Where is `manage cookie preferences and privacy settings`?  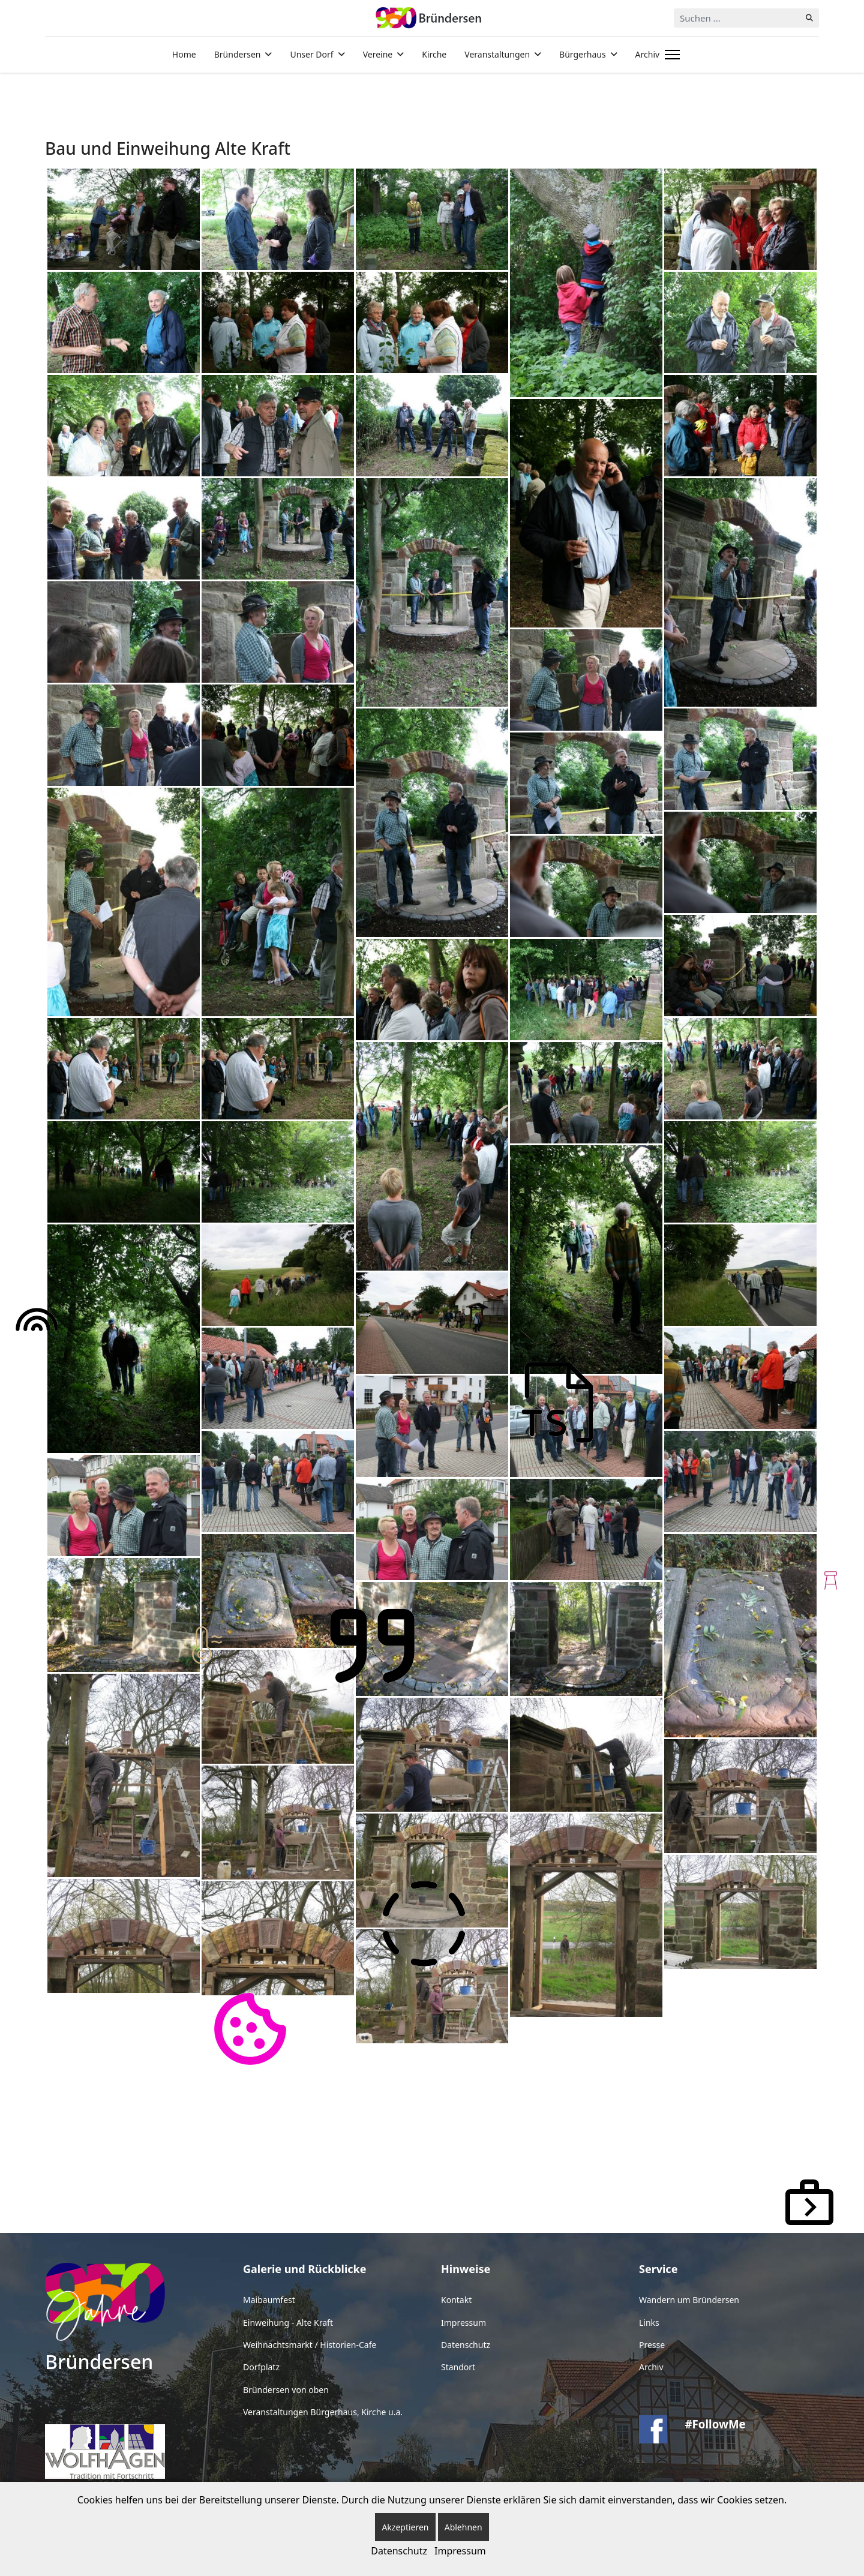 manage cookie preferences and privacy settings is located at coordinates (250, 2029).